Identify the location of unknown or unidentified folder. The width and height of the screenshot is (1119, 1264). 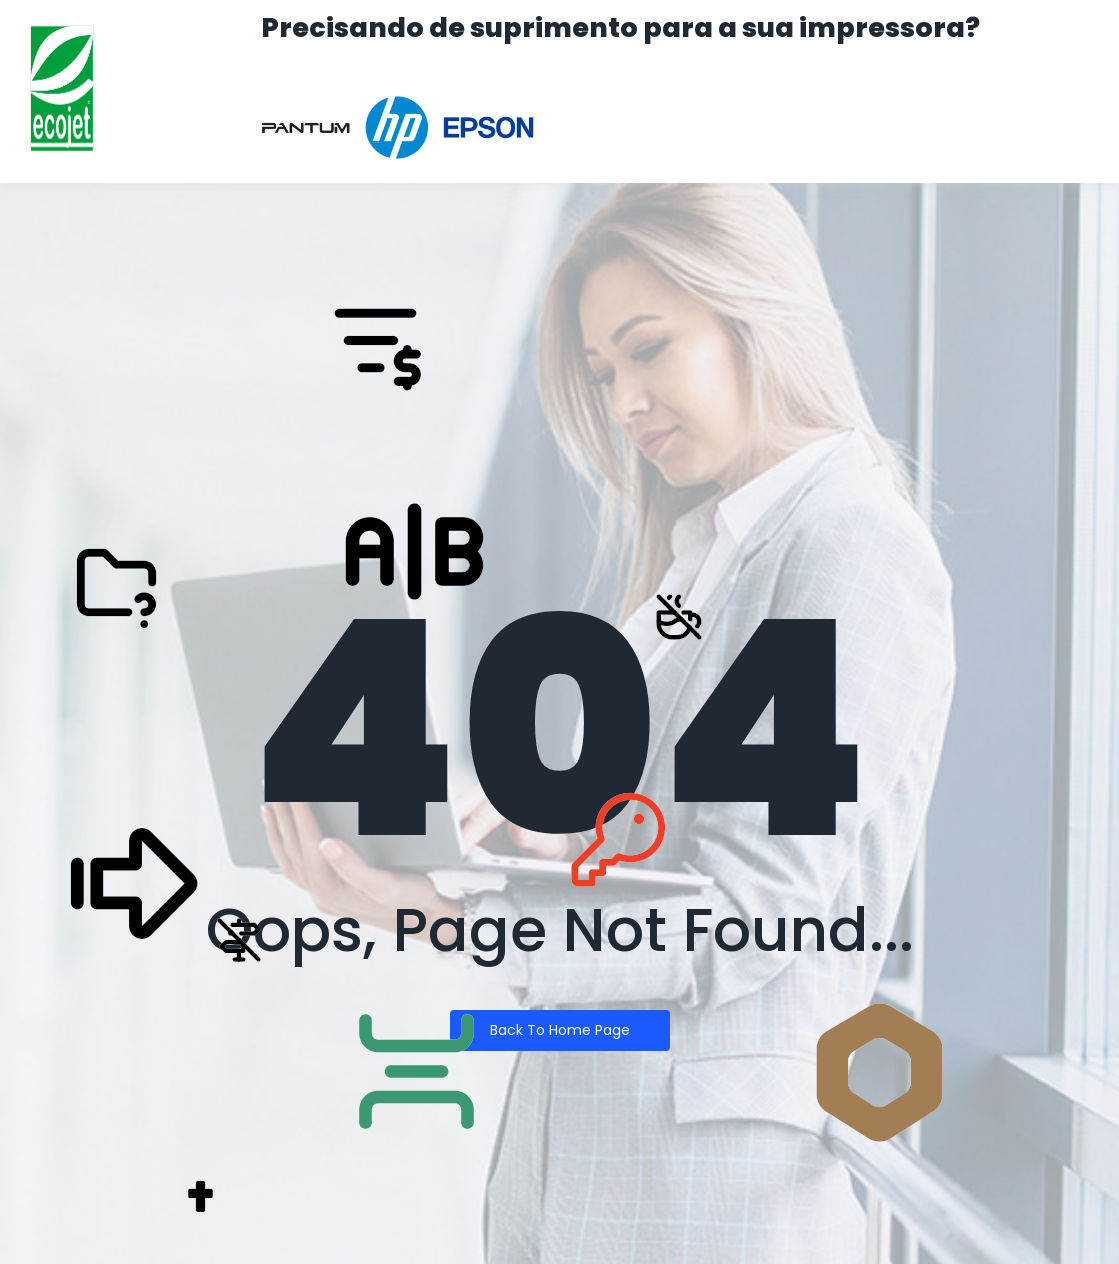
(116, 584).